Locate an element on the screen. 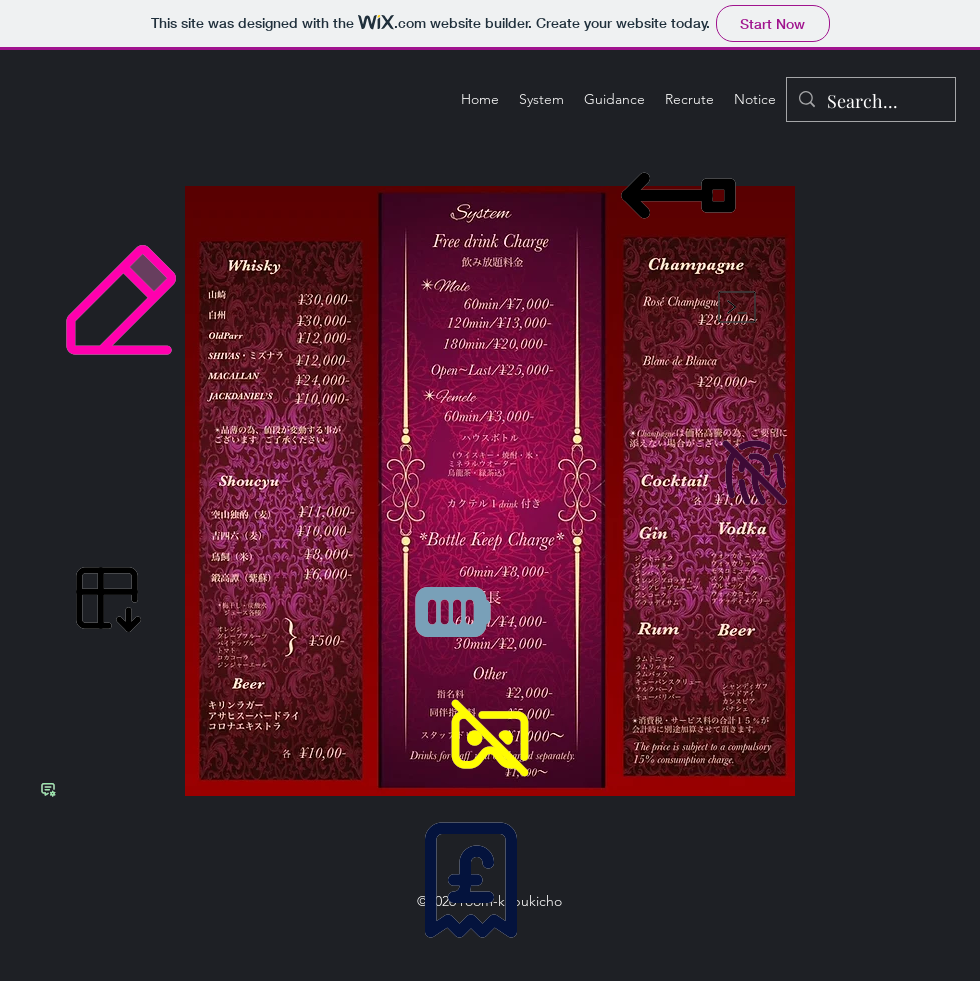  view receipt or transaction in British pounds is located at coordinates (471, 880).